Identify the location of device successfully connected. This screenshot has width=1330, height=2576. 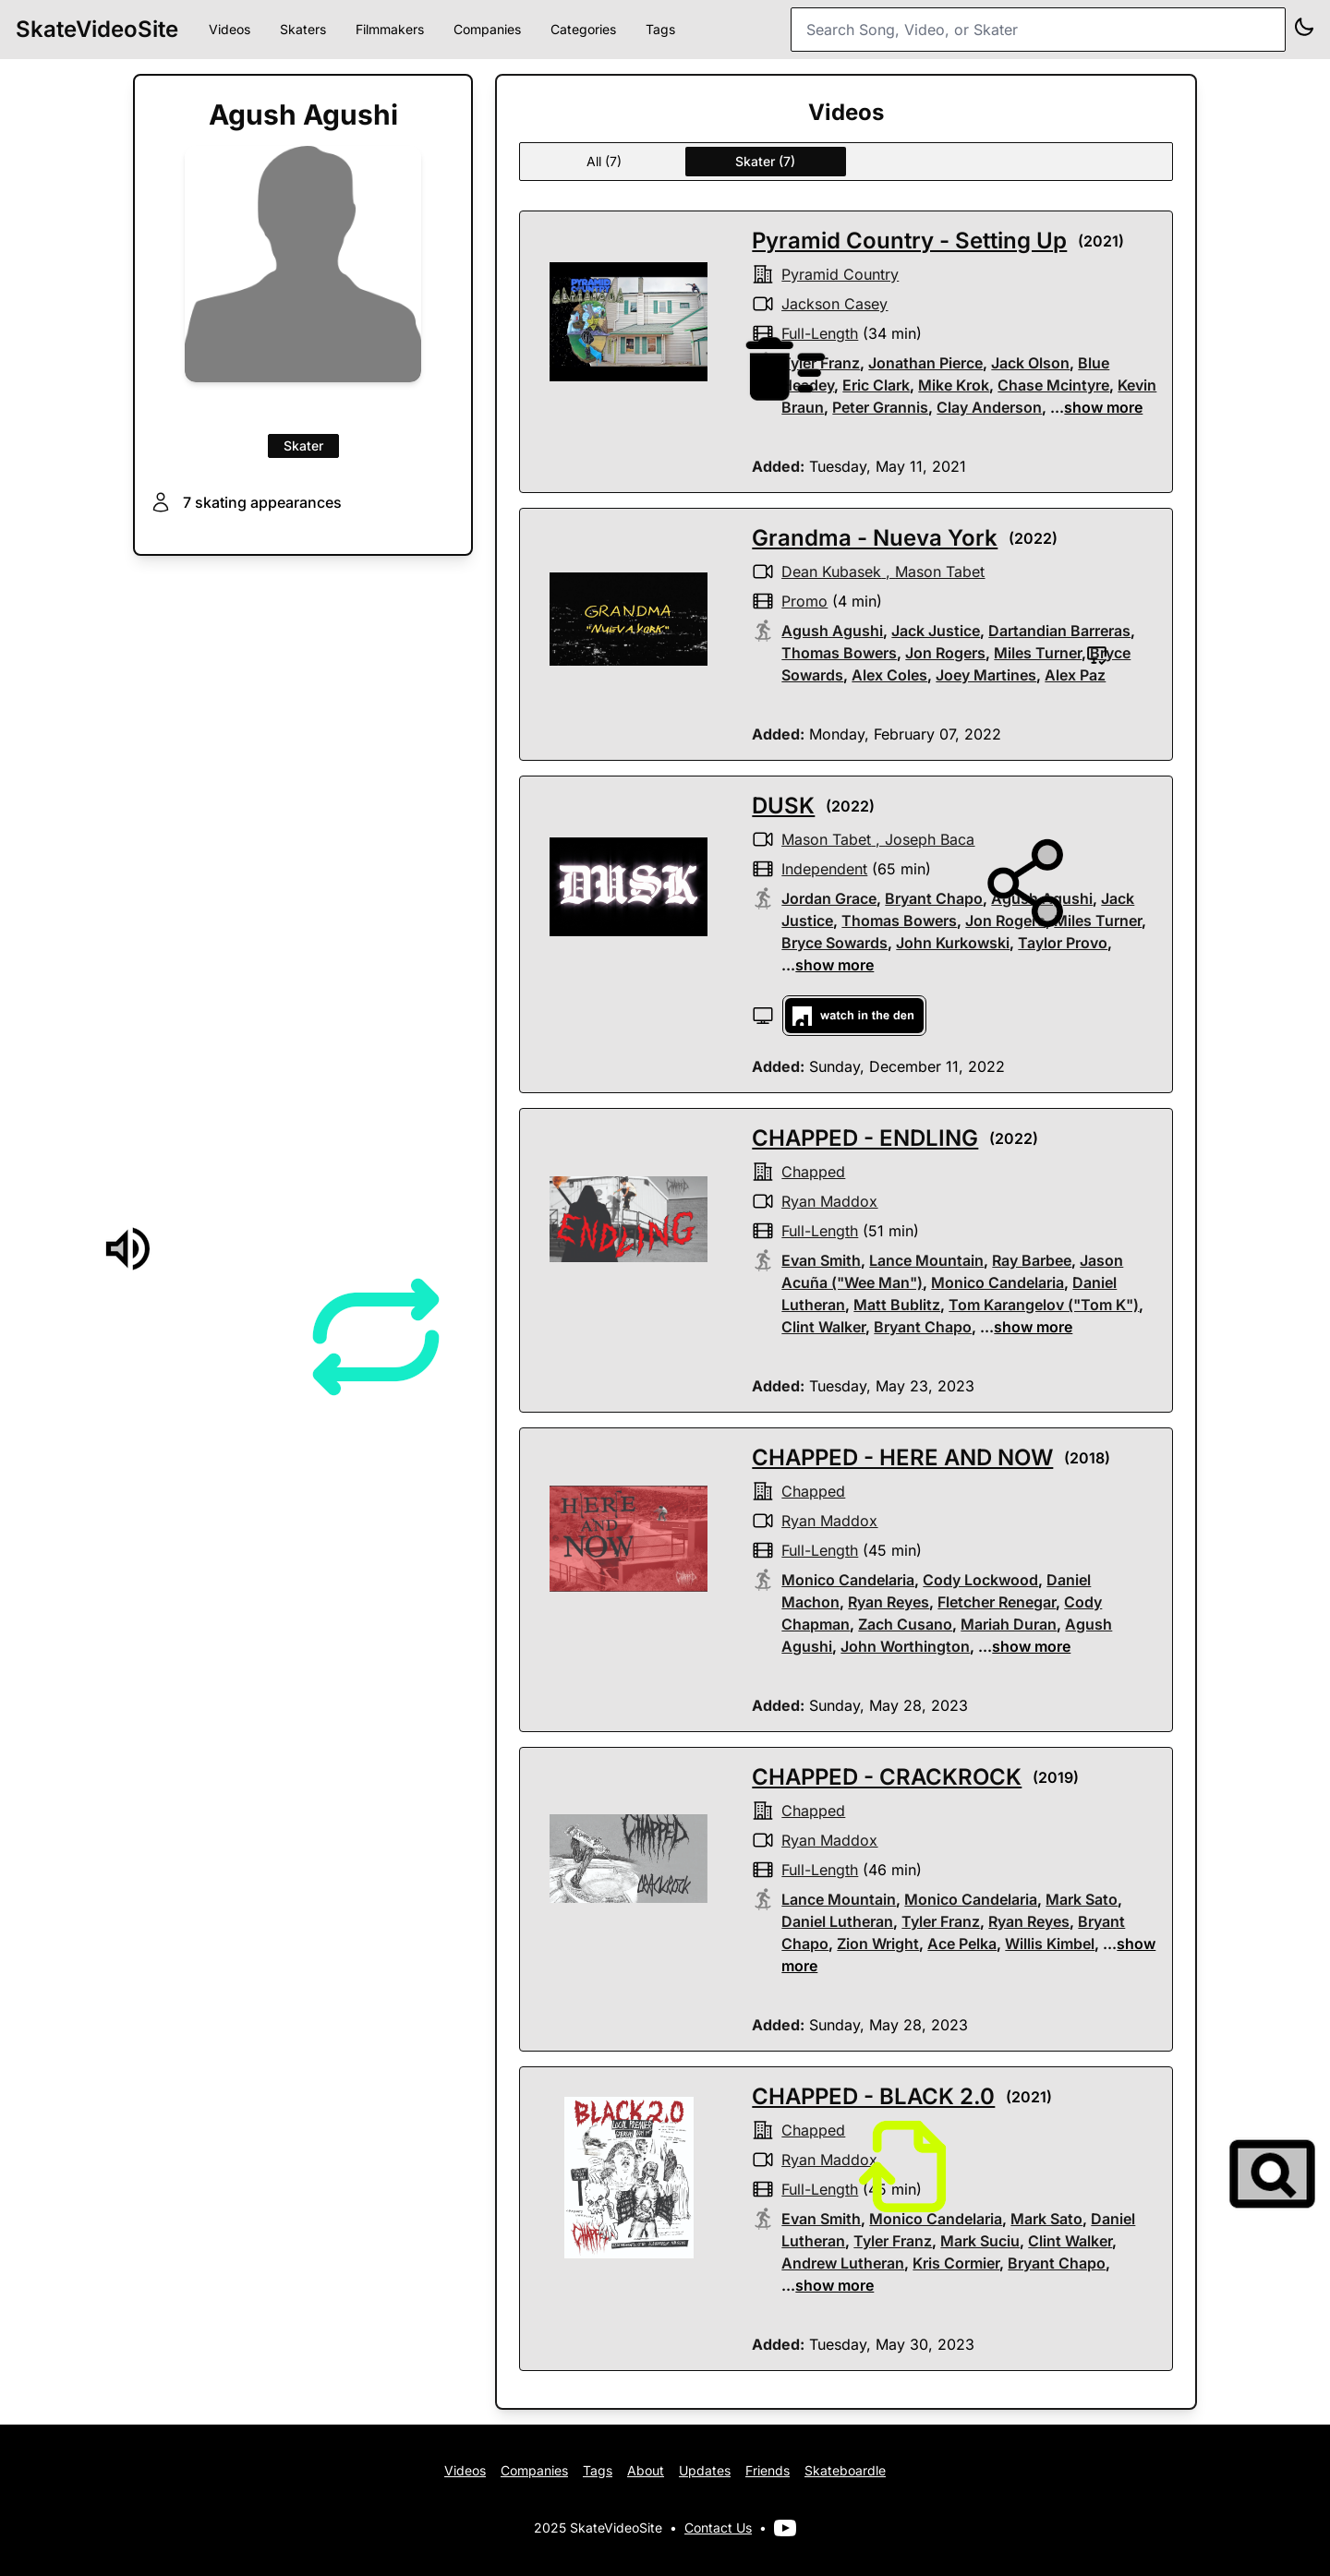
(1096, 655).